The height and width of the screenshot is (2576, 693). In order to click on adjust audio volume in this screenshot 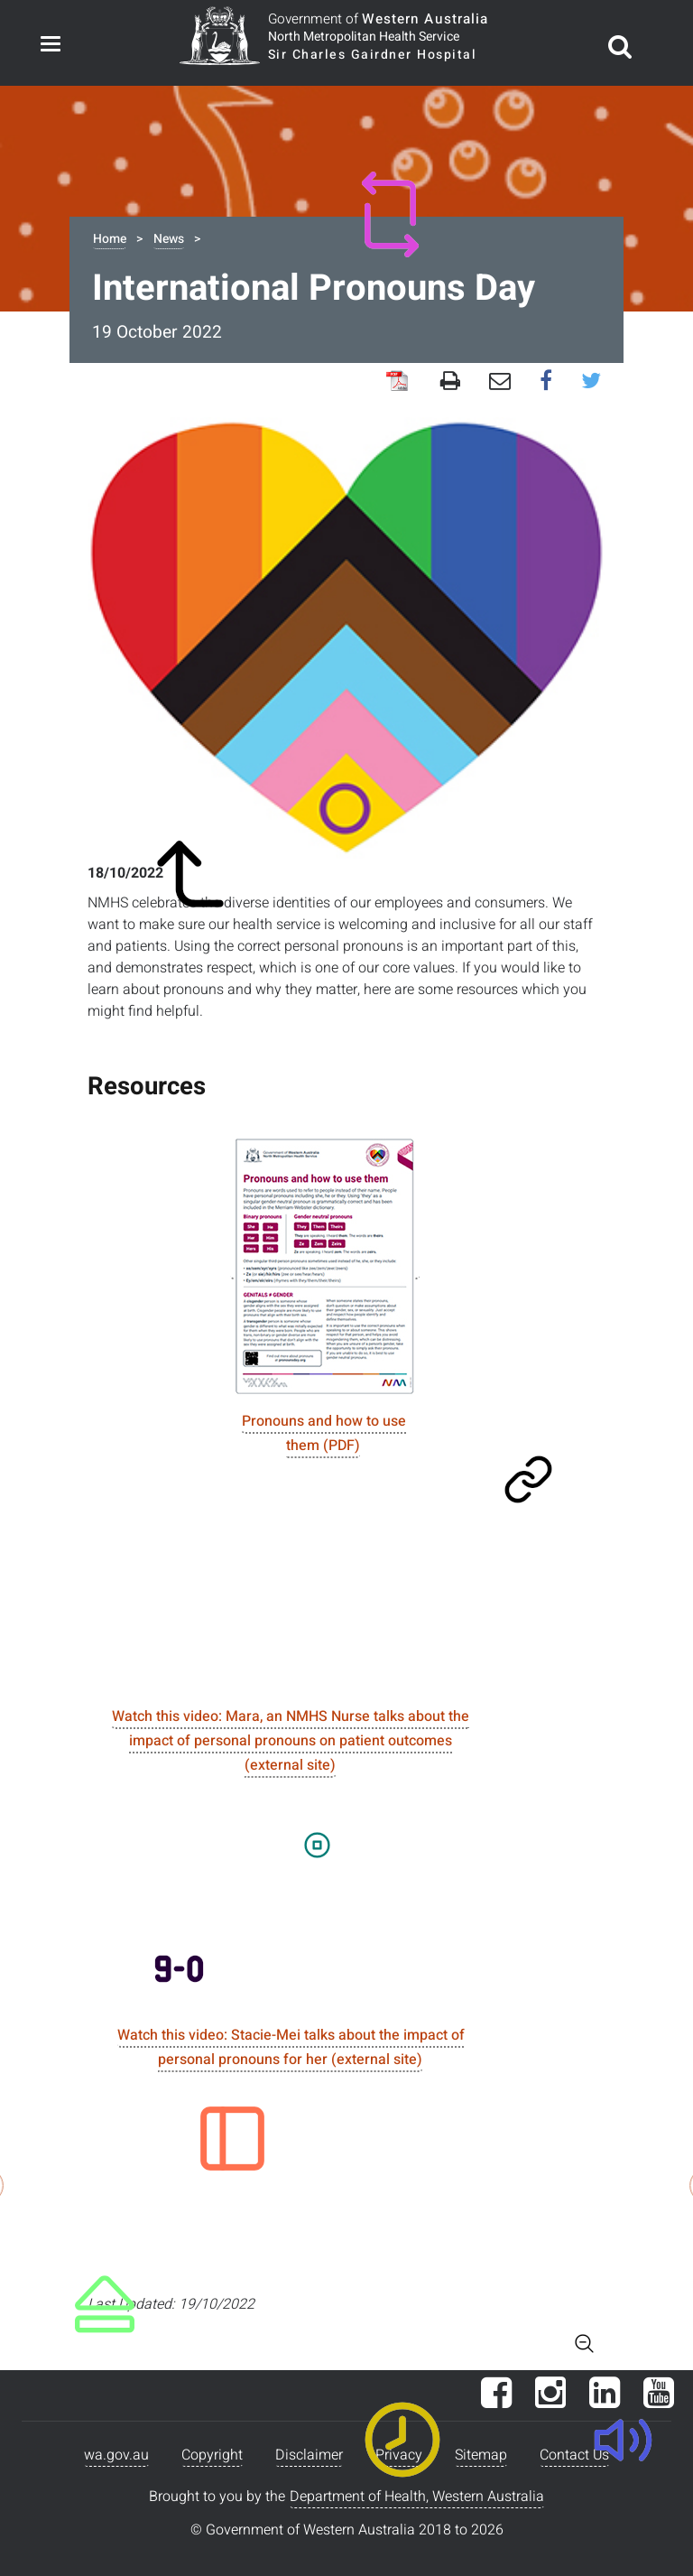, I will do `click(623, 2440)`.